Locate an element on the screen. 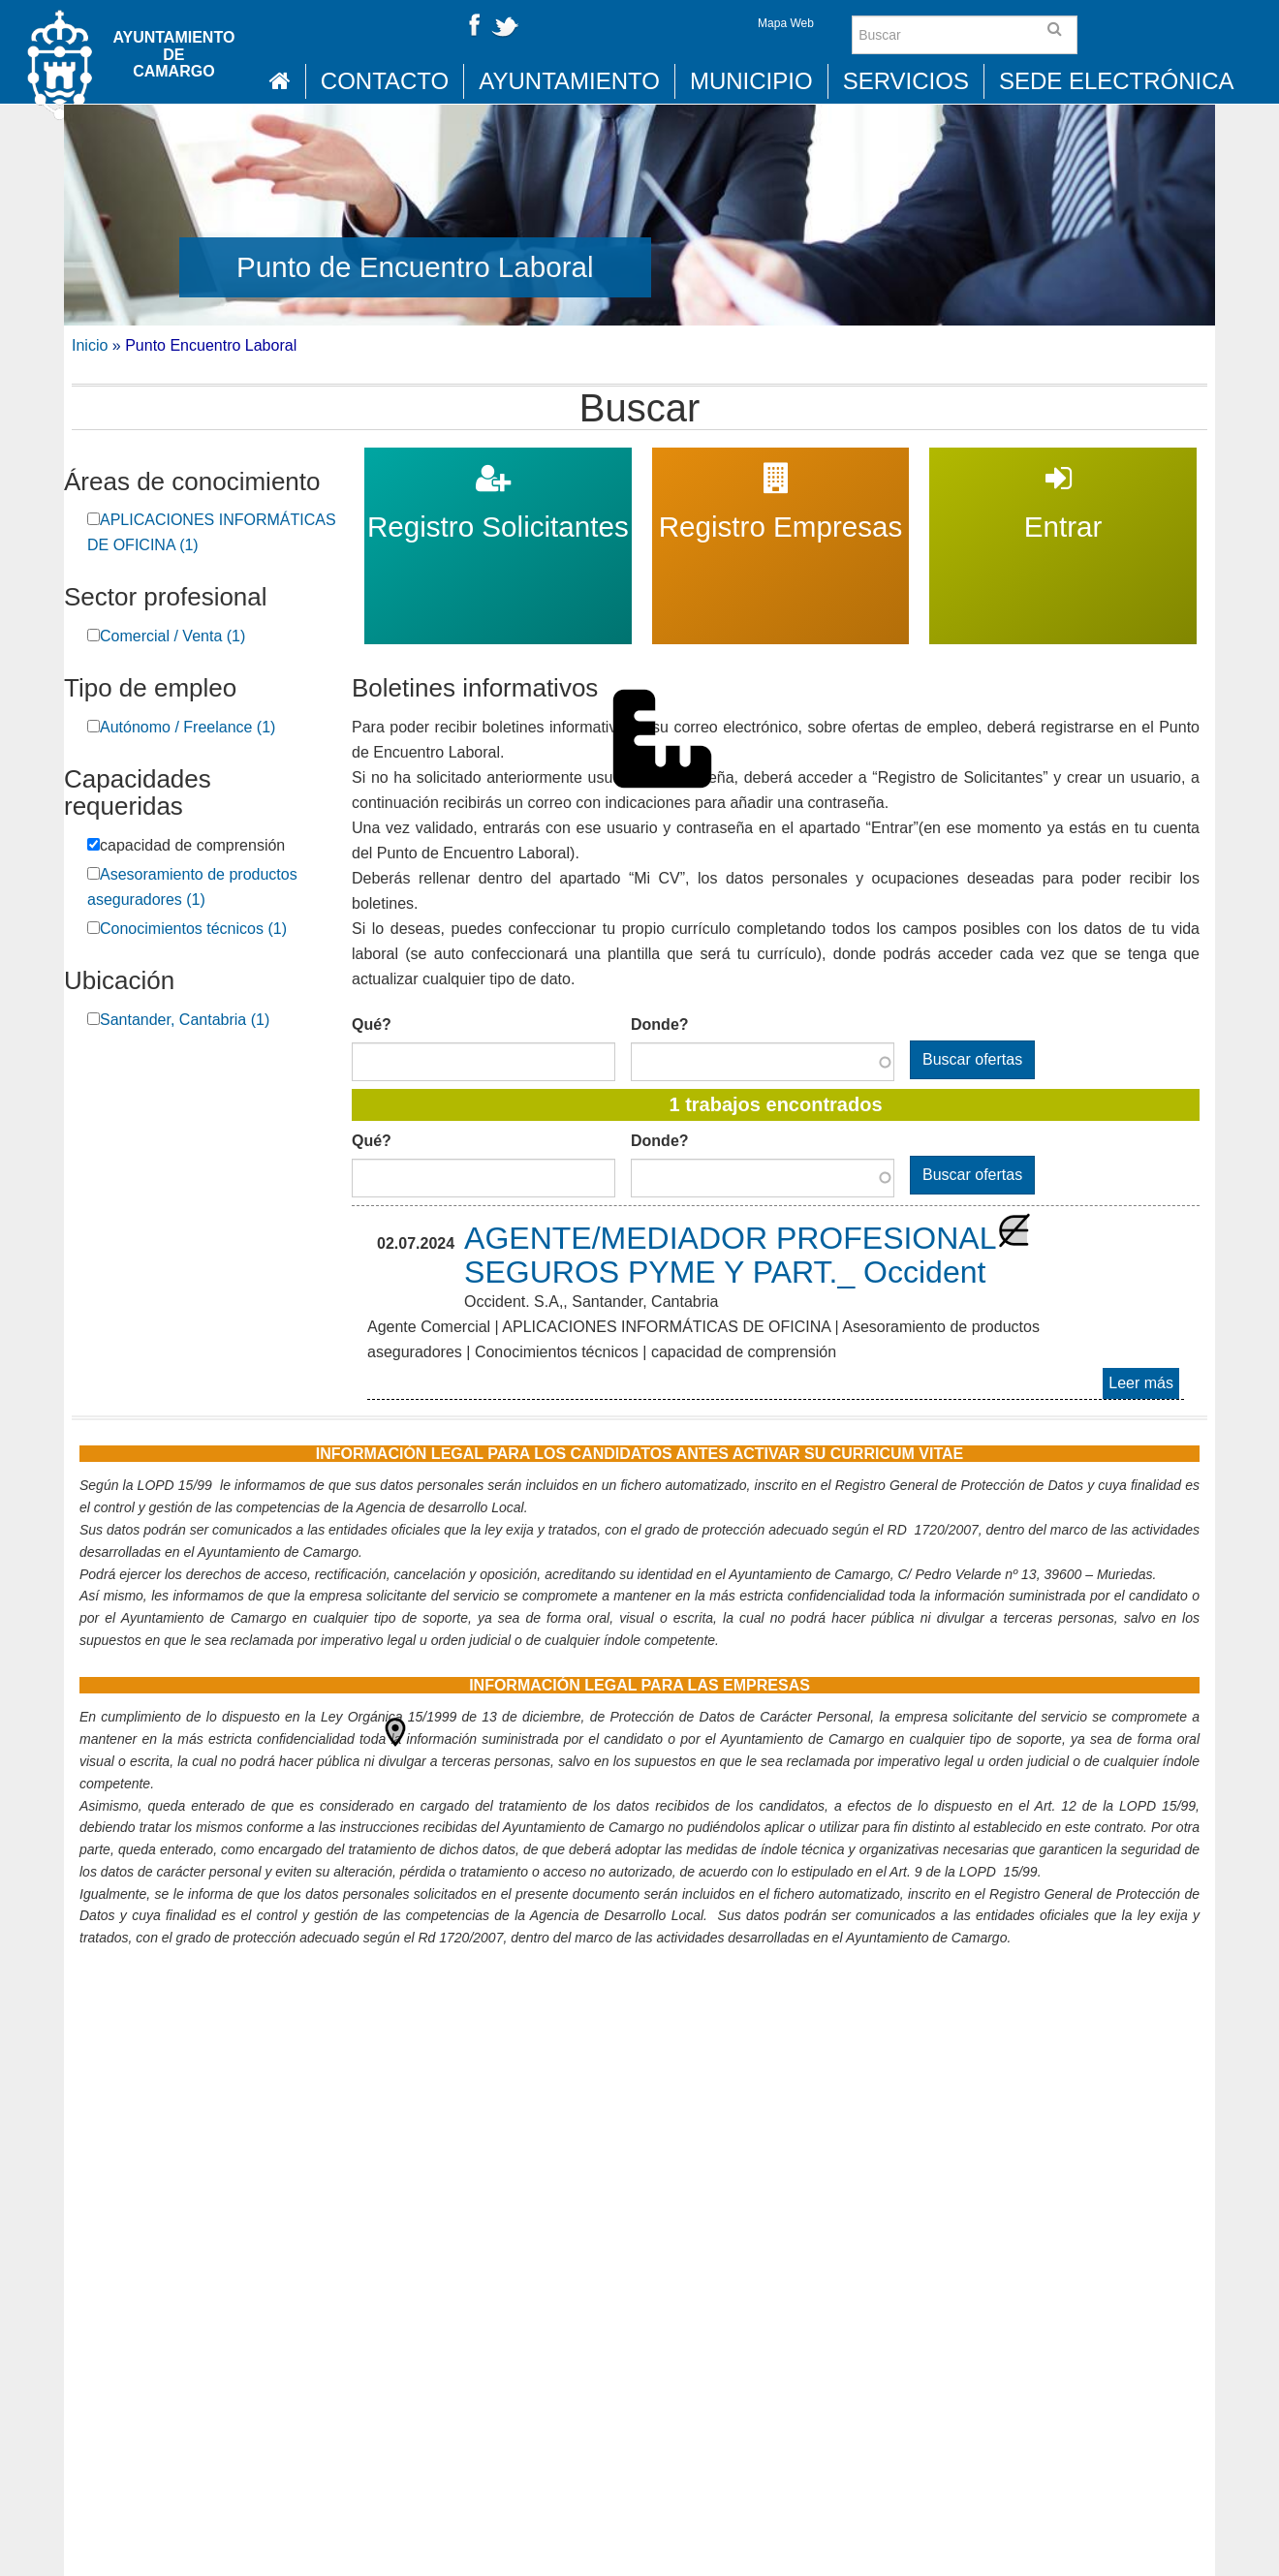  view or set your current location is located at coordinates (395, 1732).